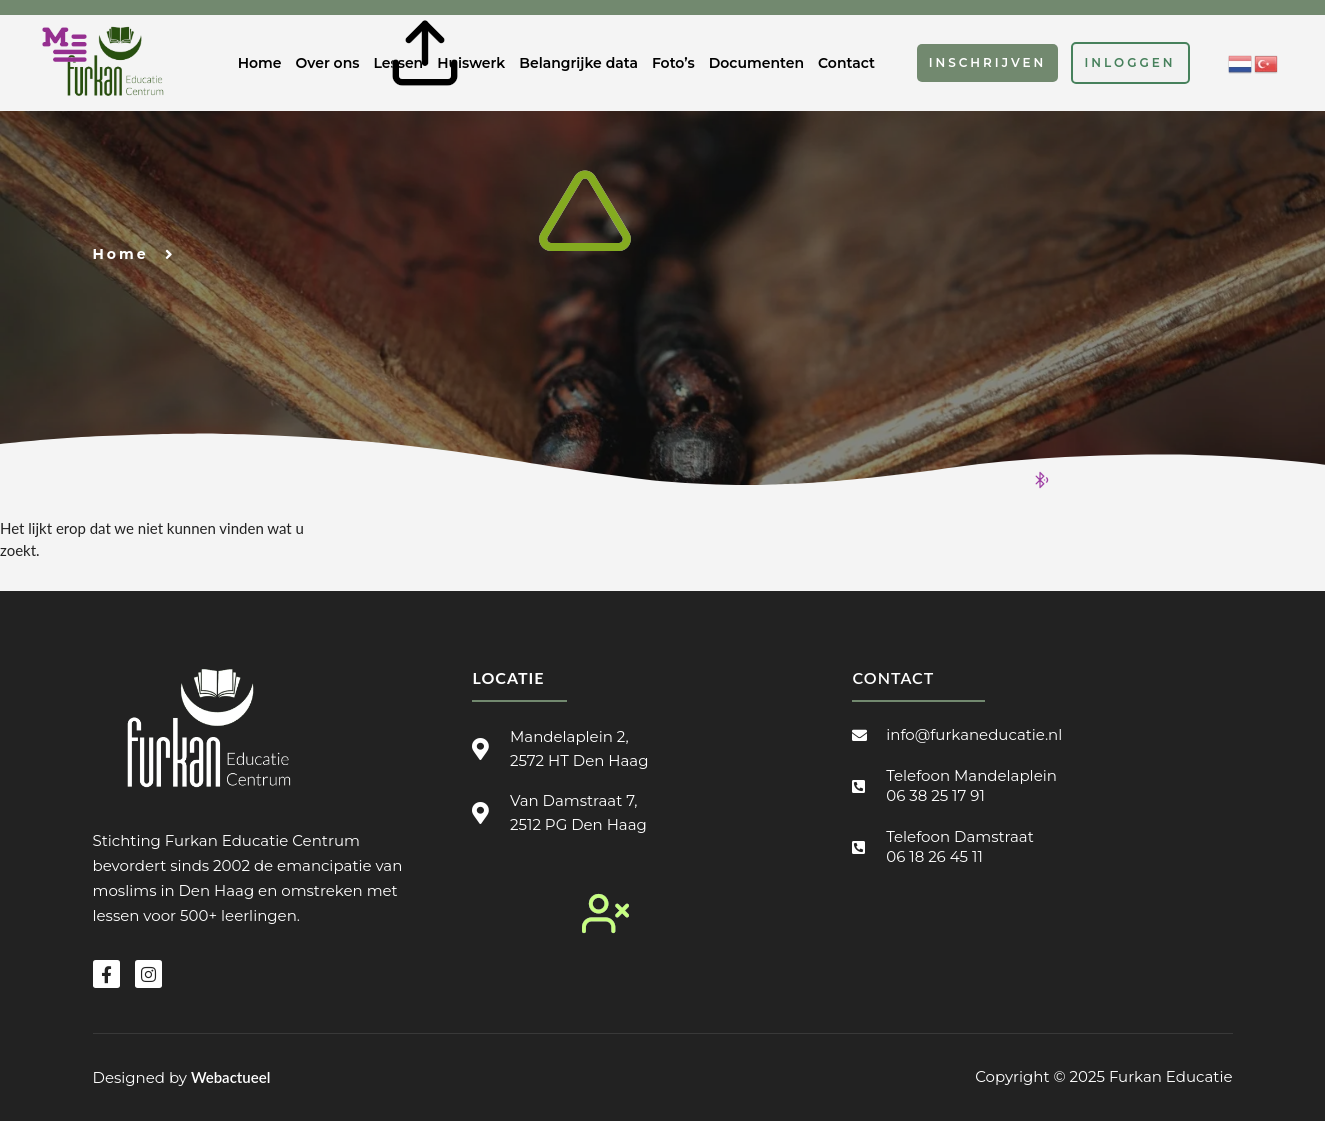 This screenshot has height=1121, width=1325. What do you see at coordinates (64, 43) in the screenshot?
I see `read article on medium` at bounding box center [64, 43].